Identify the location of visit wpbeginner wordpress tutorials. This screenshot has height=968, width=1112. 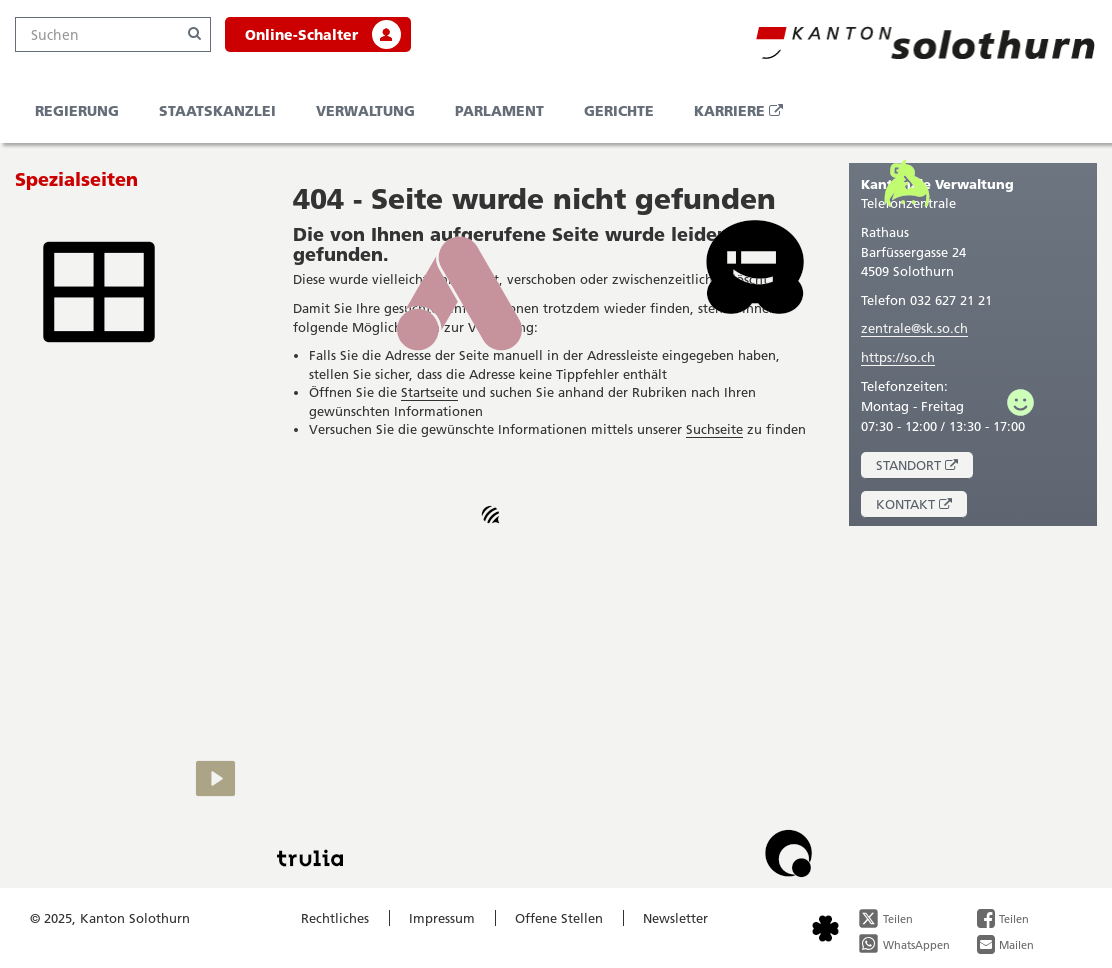
(755, 267).